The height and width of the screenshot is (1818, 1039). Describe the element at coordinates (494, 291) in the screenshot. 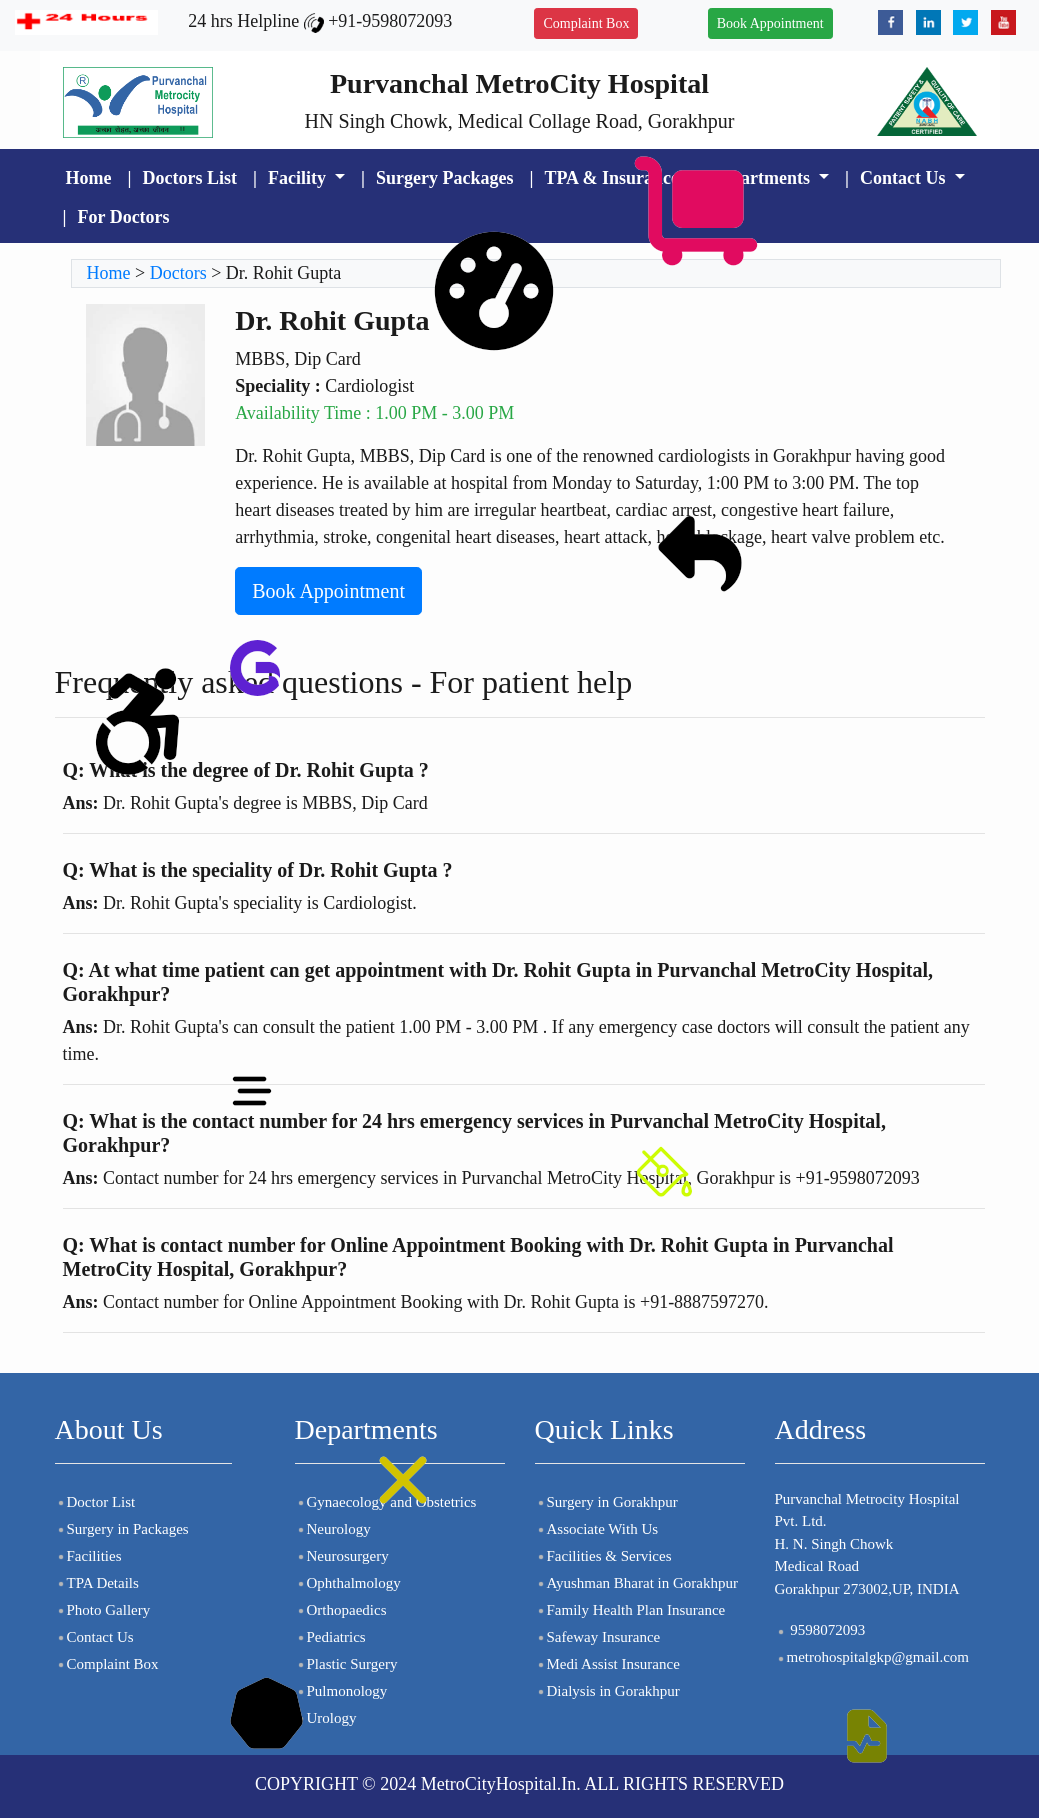

I see `view performance or speed metrics` at that location.